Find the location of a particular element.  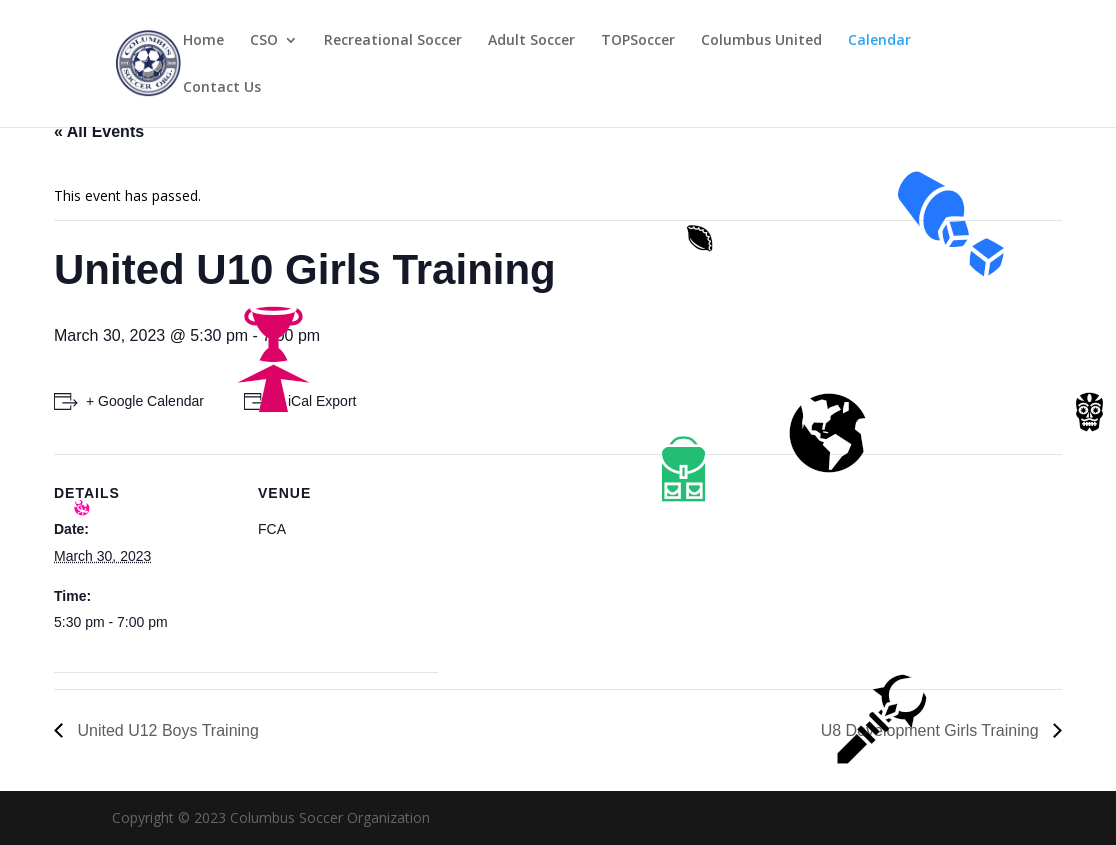

cast a lunar or night-themed spell is located at coordinates (882, 719).